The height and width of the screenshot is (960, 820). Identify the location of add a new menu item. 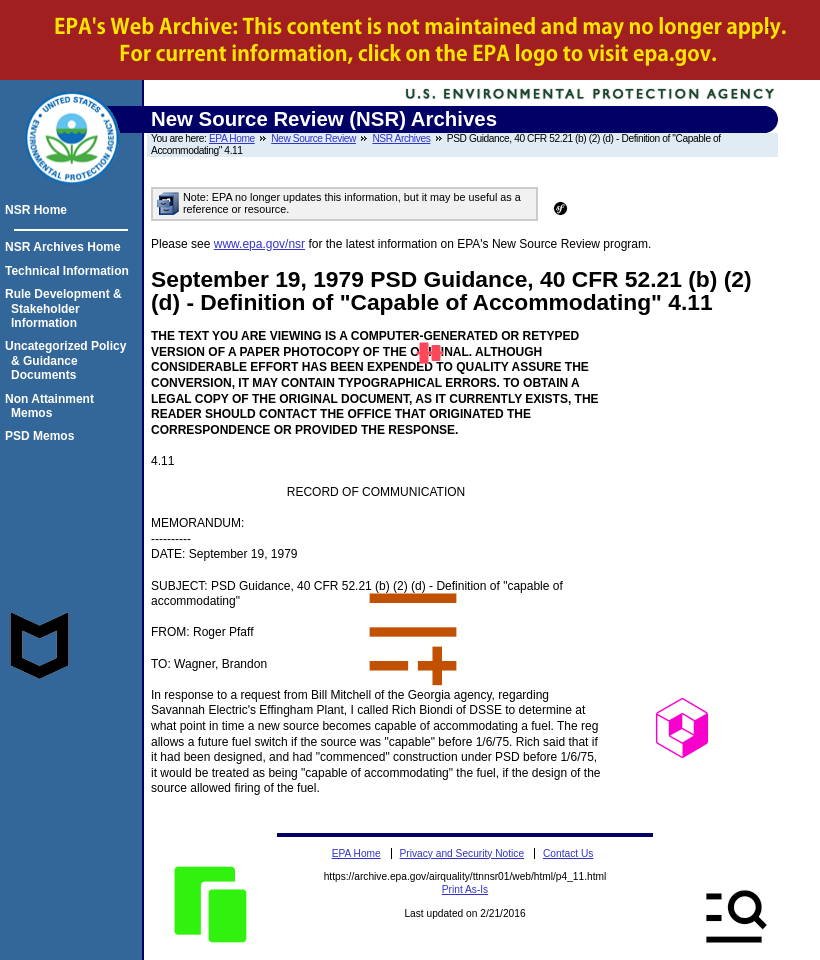
(413, 632).